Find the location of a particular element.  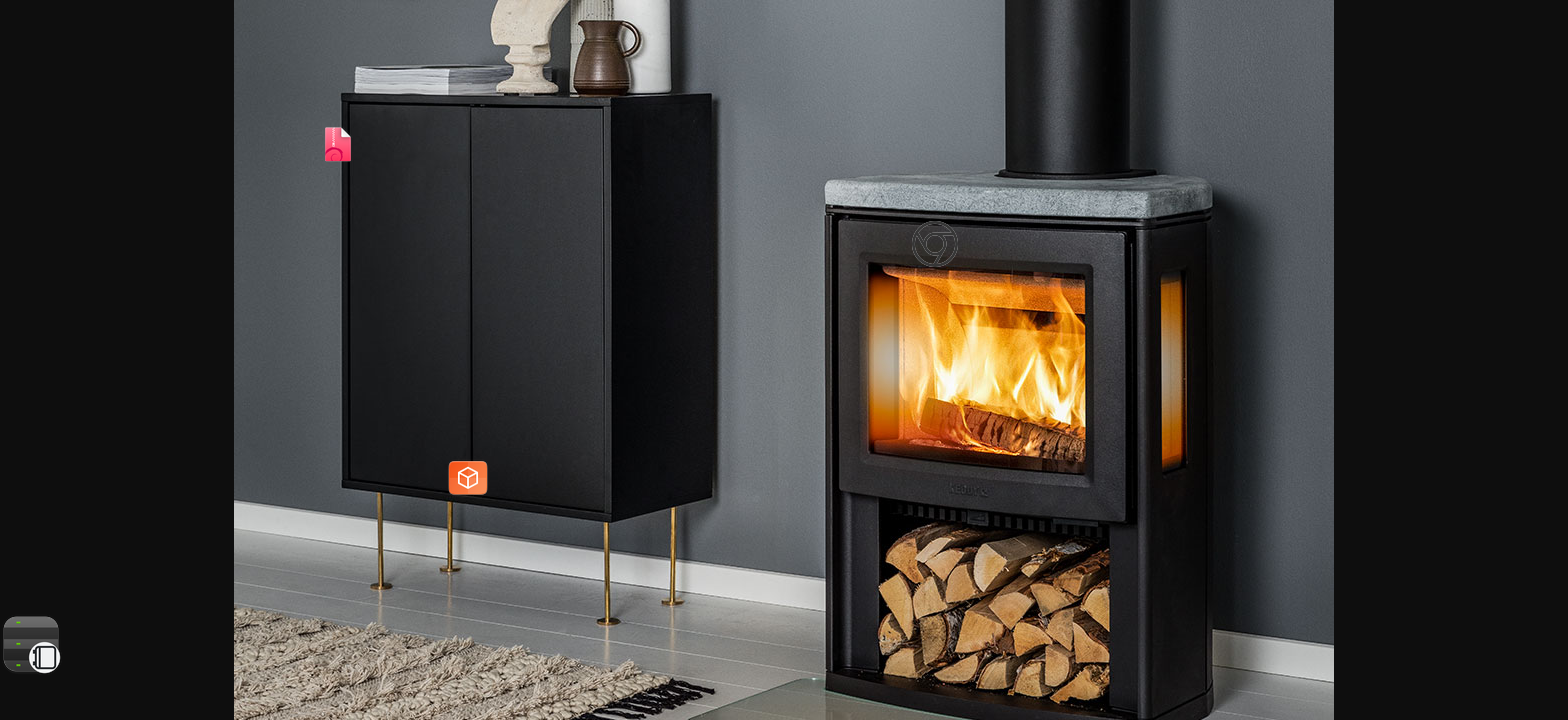

configure ldap server connection settings is located at coordinates (31, 644).